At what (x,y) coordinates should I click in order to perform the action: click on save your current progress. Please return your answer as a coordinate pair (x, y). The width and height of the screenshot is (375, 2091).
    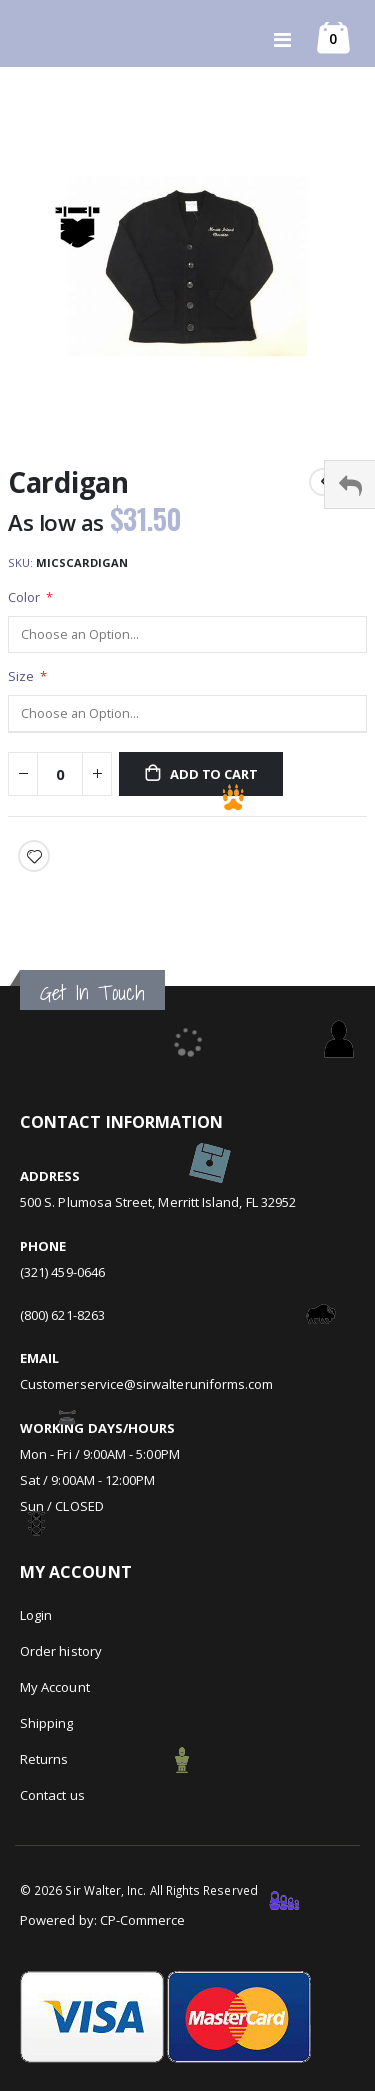
    Looking at the image, I should click on (210, 1163).